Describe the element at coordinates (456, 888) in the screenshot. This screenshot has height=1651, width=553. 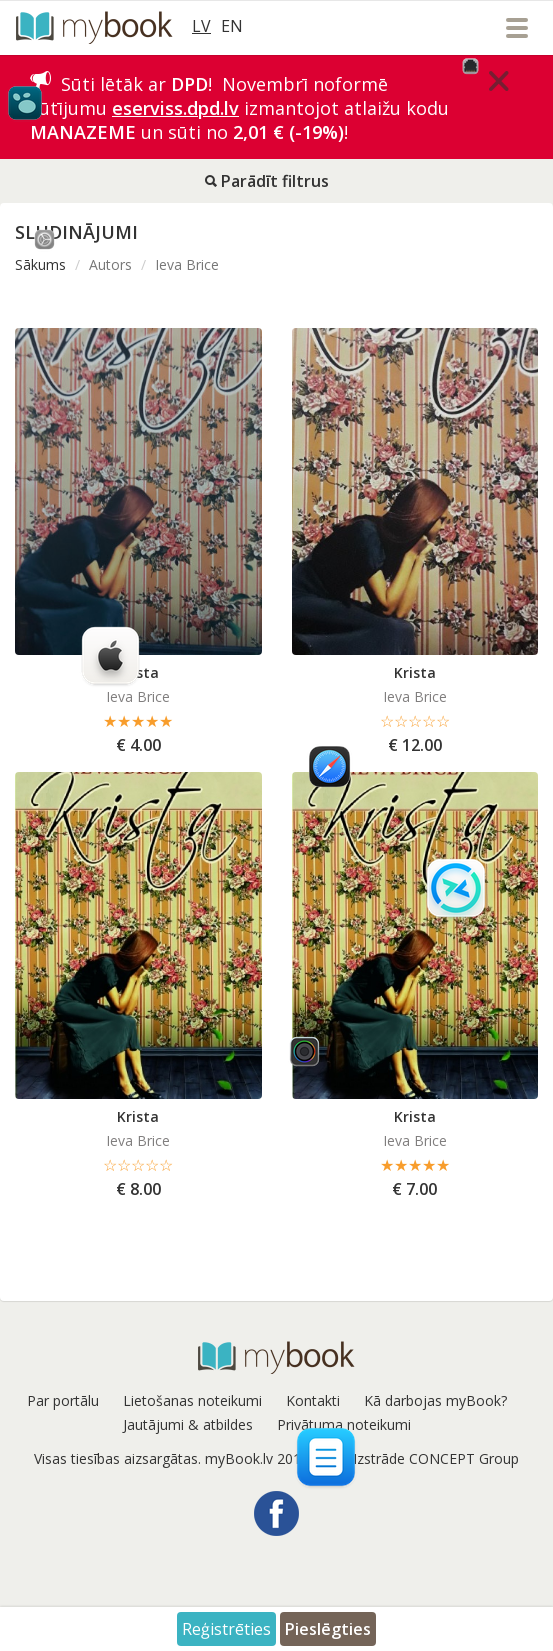
I see `launch remmina remote desktop client` at that location.